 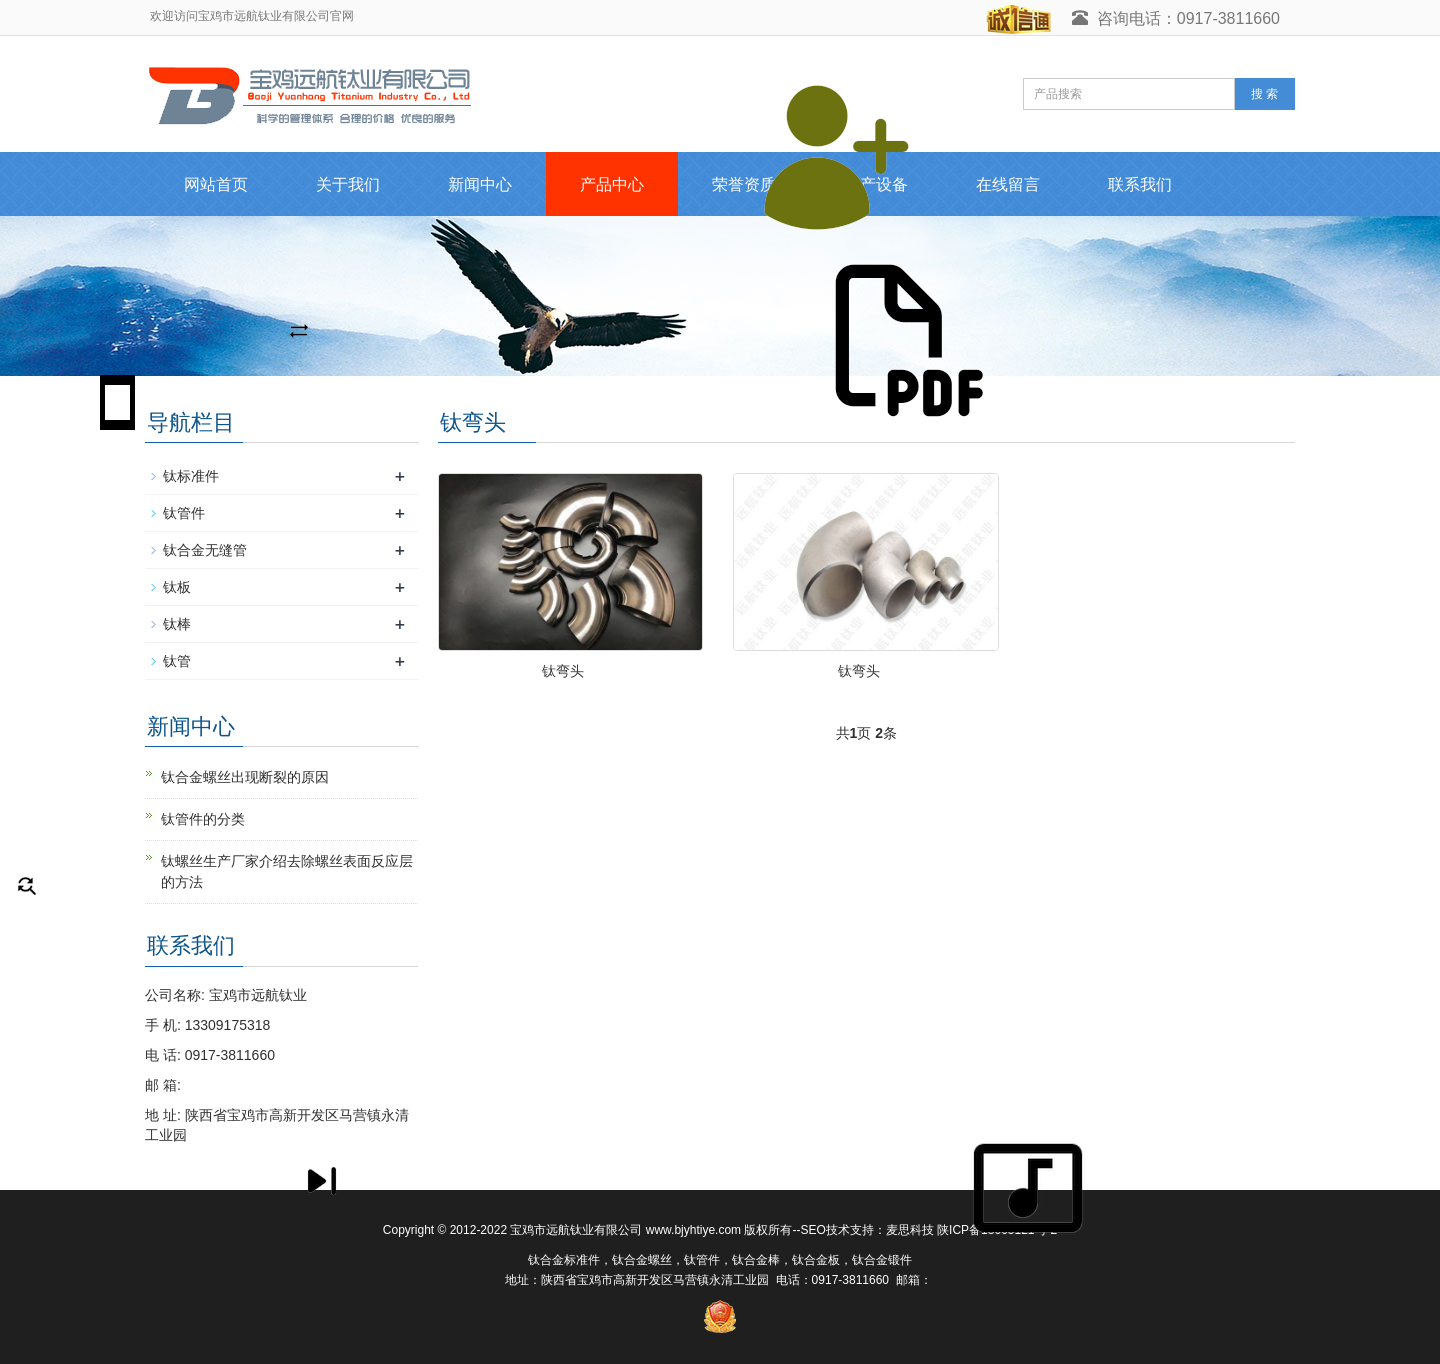 I want to click on sync data between devices or accounts, so click(x=299, y=331).